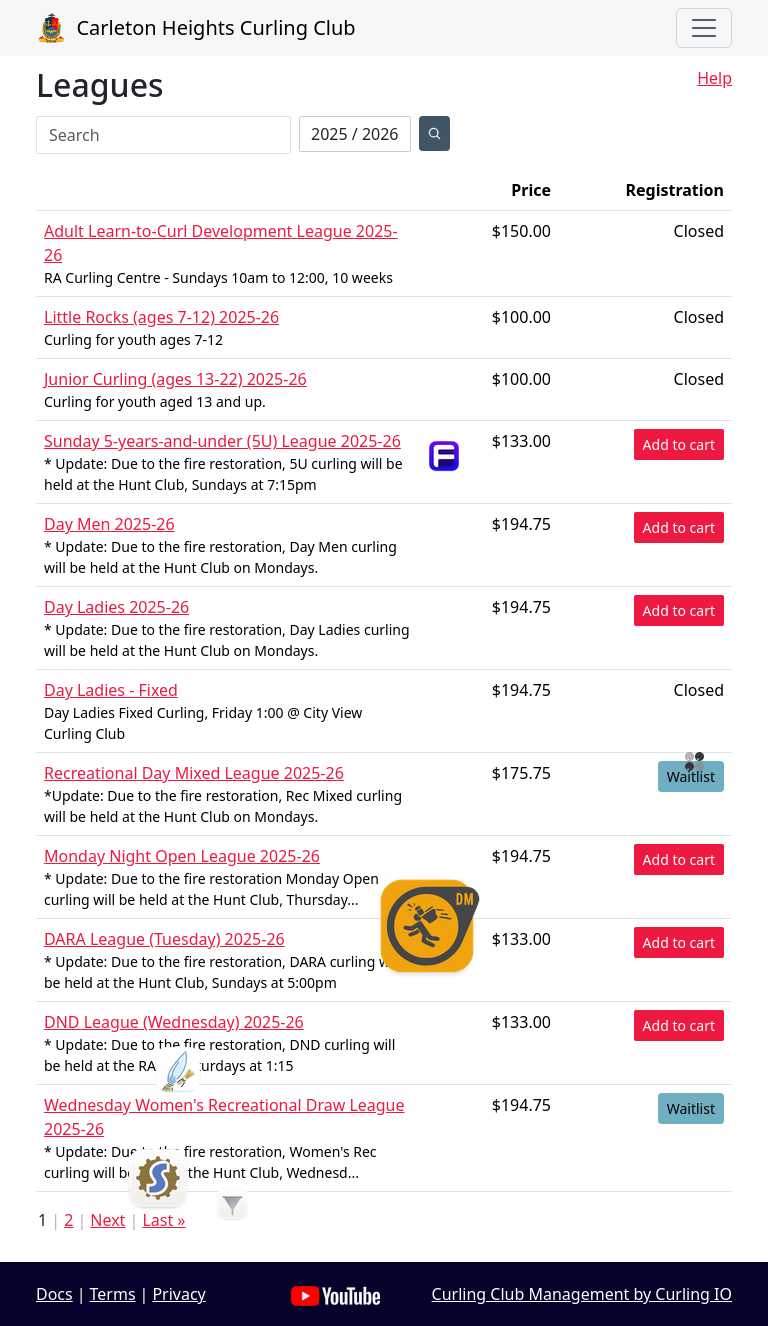  What do you see at coordinates (427, 926) in the screenshot?
I see `launch half-life 2: deathmatch` at bounding box center [427, 926].